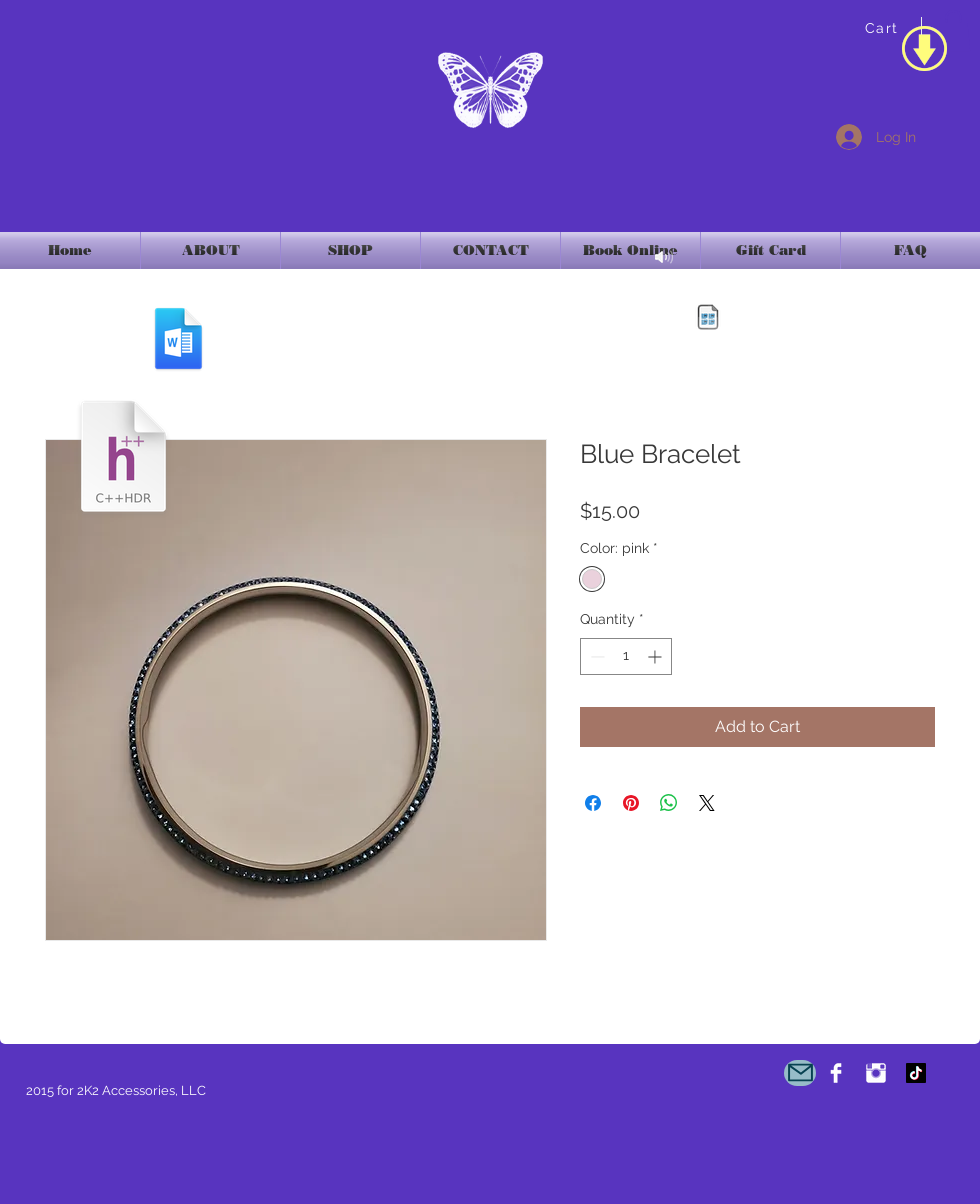  What do you see at coordinates (178, 338) in the screenshot?
I see `open a Microsoft Word document` at bounding box center [178, 338].